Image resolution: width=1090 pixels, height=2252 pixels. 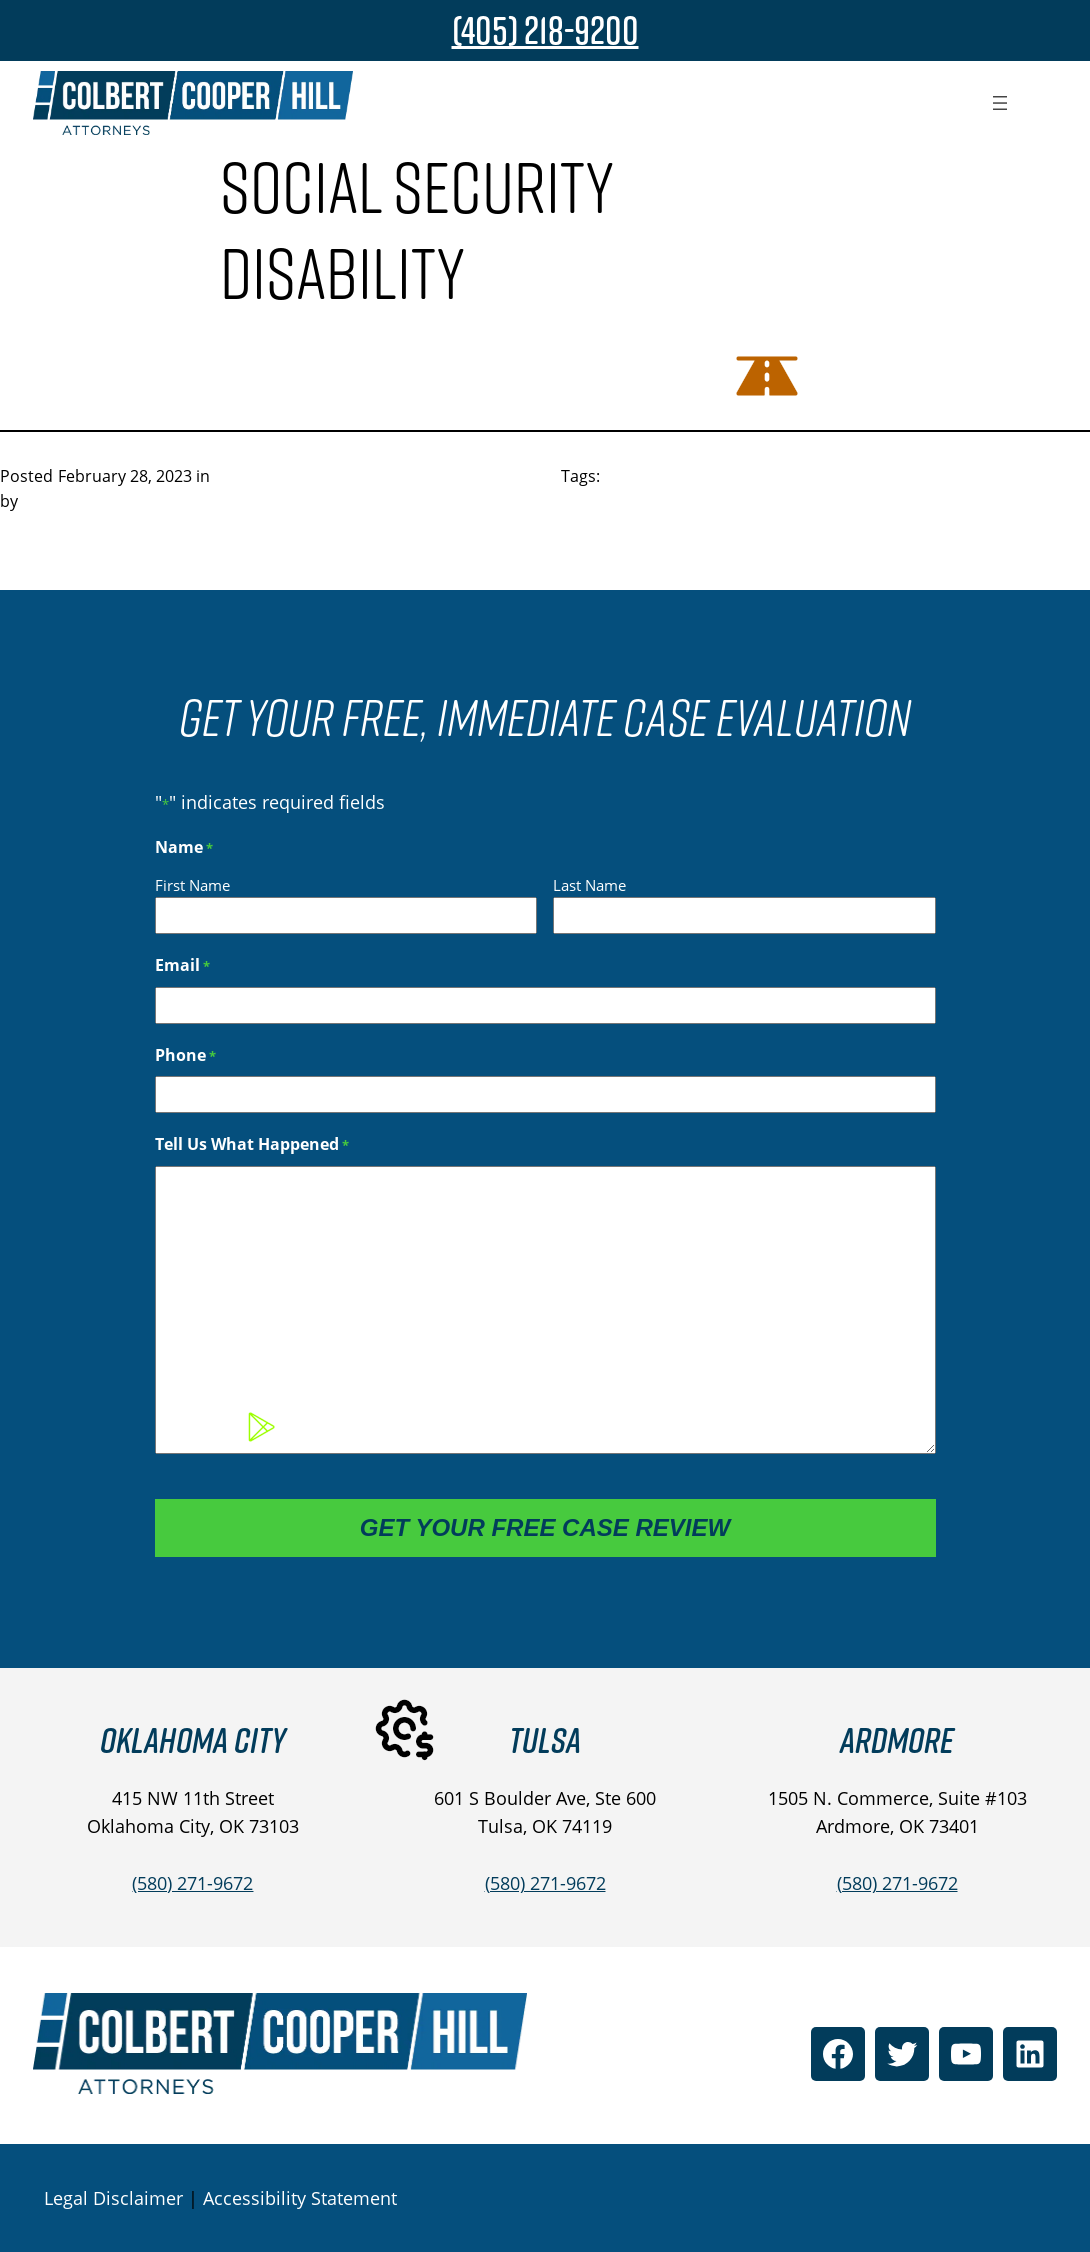 I want to click on access payment or billing settings, so click(x=404, y=1728).